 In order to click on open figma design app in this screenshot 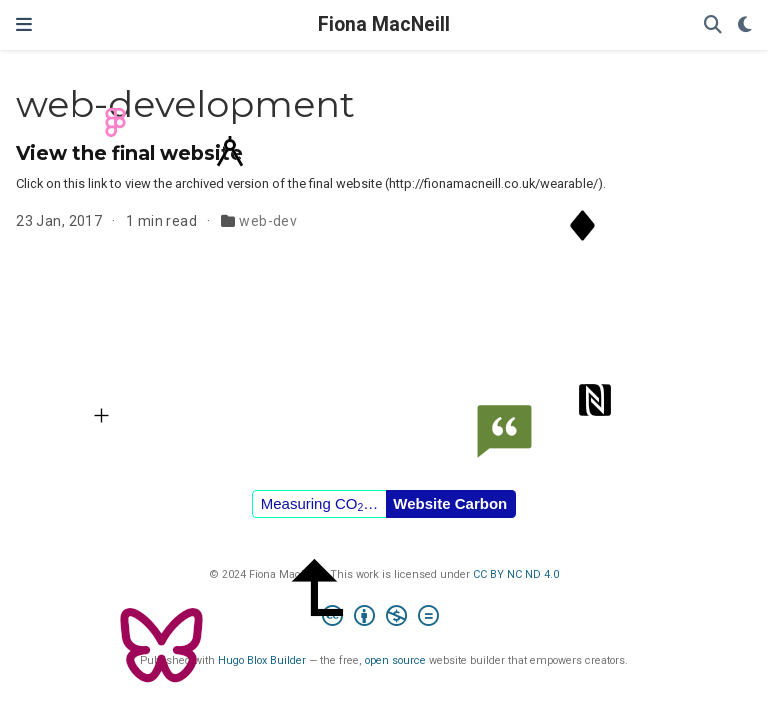, I will do `click(115, 122)`.